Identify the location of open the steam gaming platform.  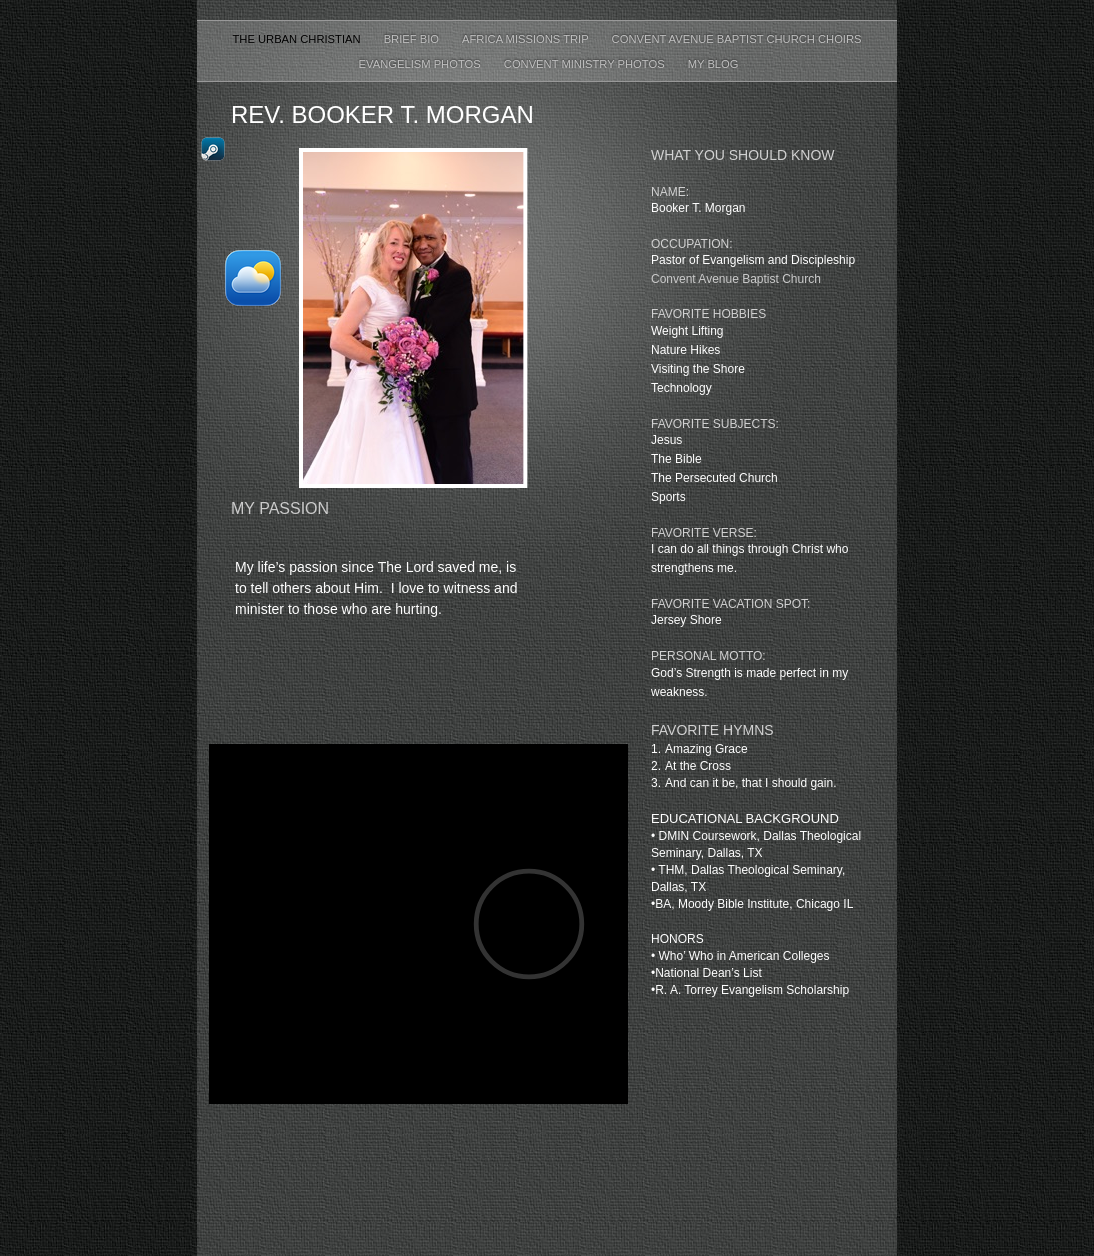
(213, 149).